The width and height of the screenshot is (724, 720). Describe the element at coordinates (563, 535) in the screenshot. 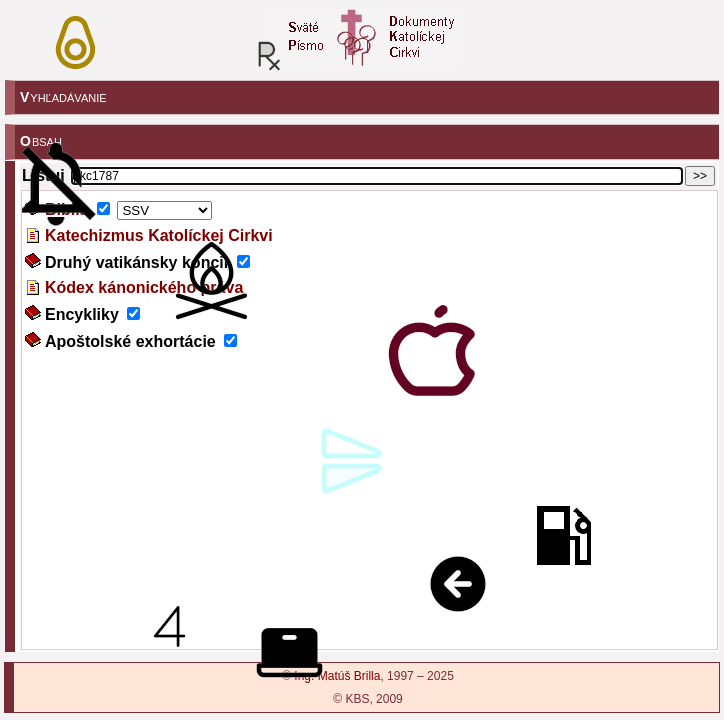

I see `find nearby gas stations` at that location.